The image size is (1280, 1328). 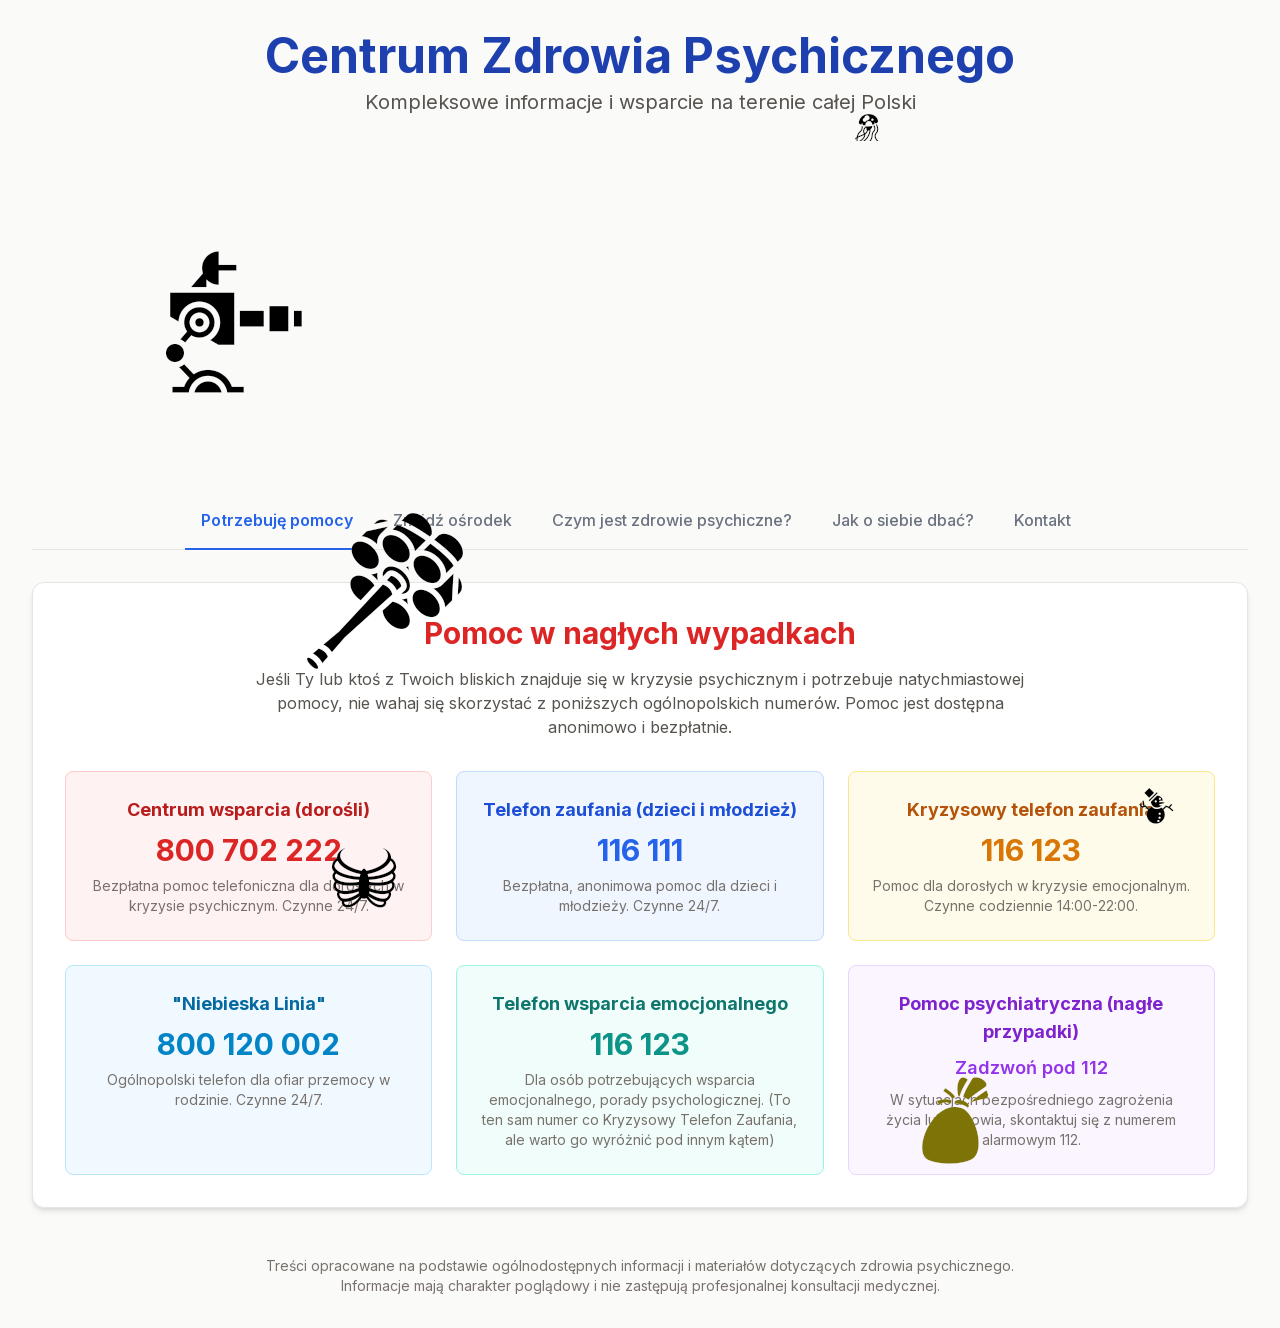 What do you see at coordinates (385, 591) in the screenshot?
I see `select grenade weapon in inventory` at bounding box center [385, 591].